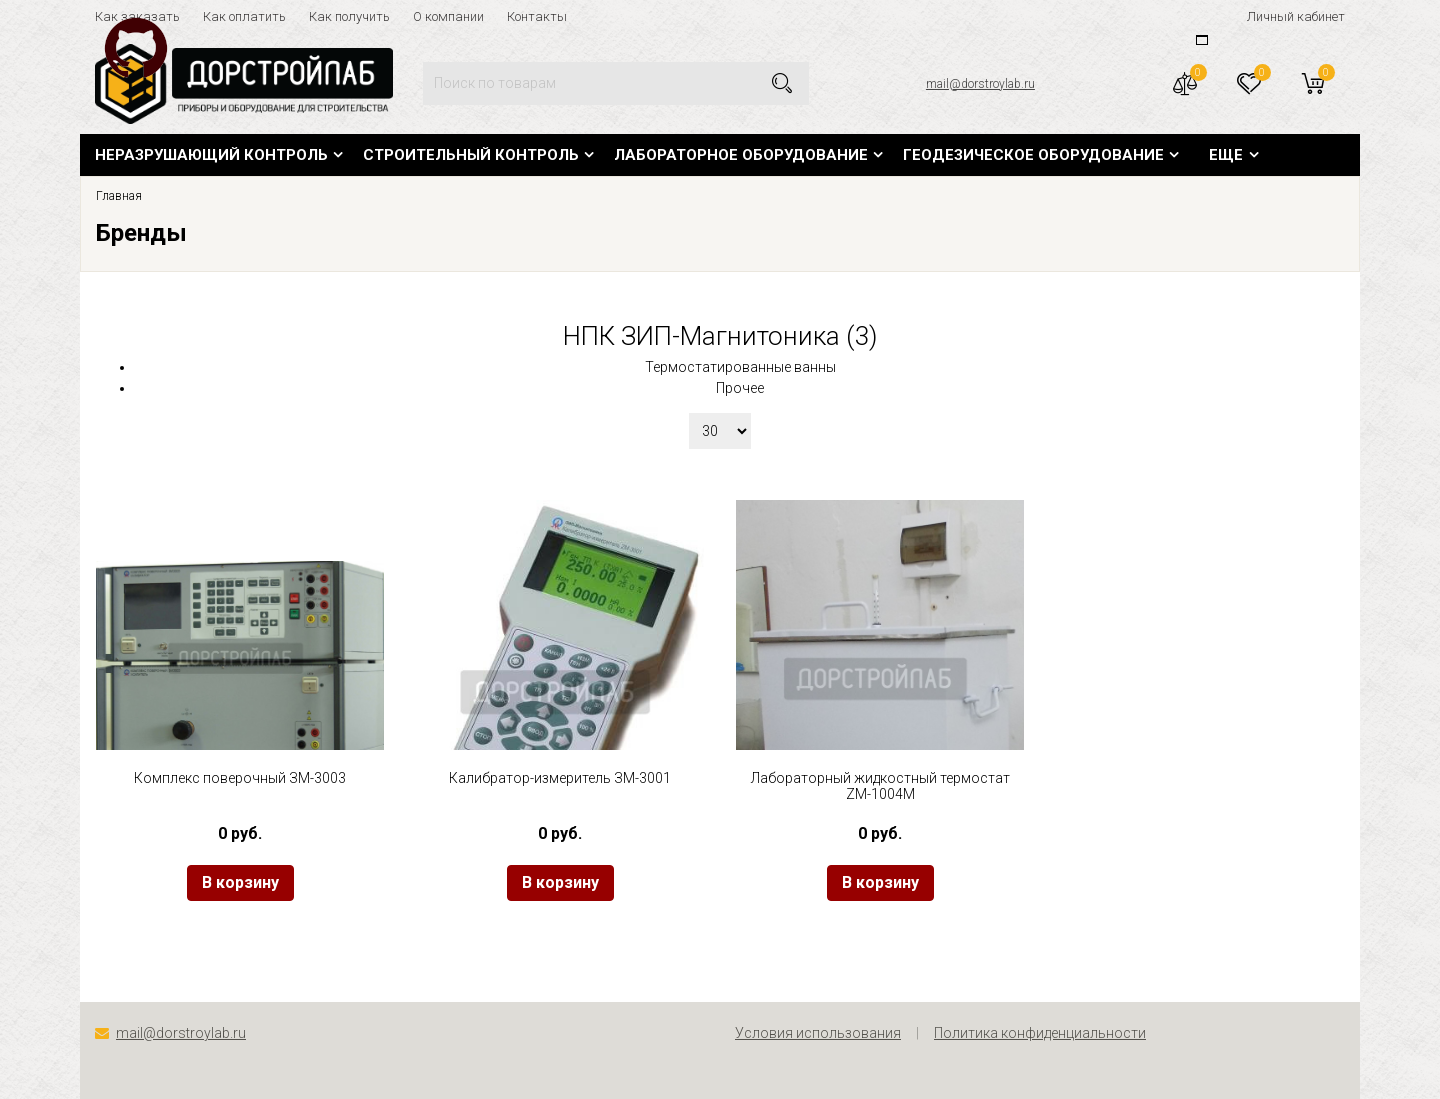  What do you see at coordinates (1202, 40) in the screenshot?
I see `open a web browser or webpage` at bounding box center [1202, 40].